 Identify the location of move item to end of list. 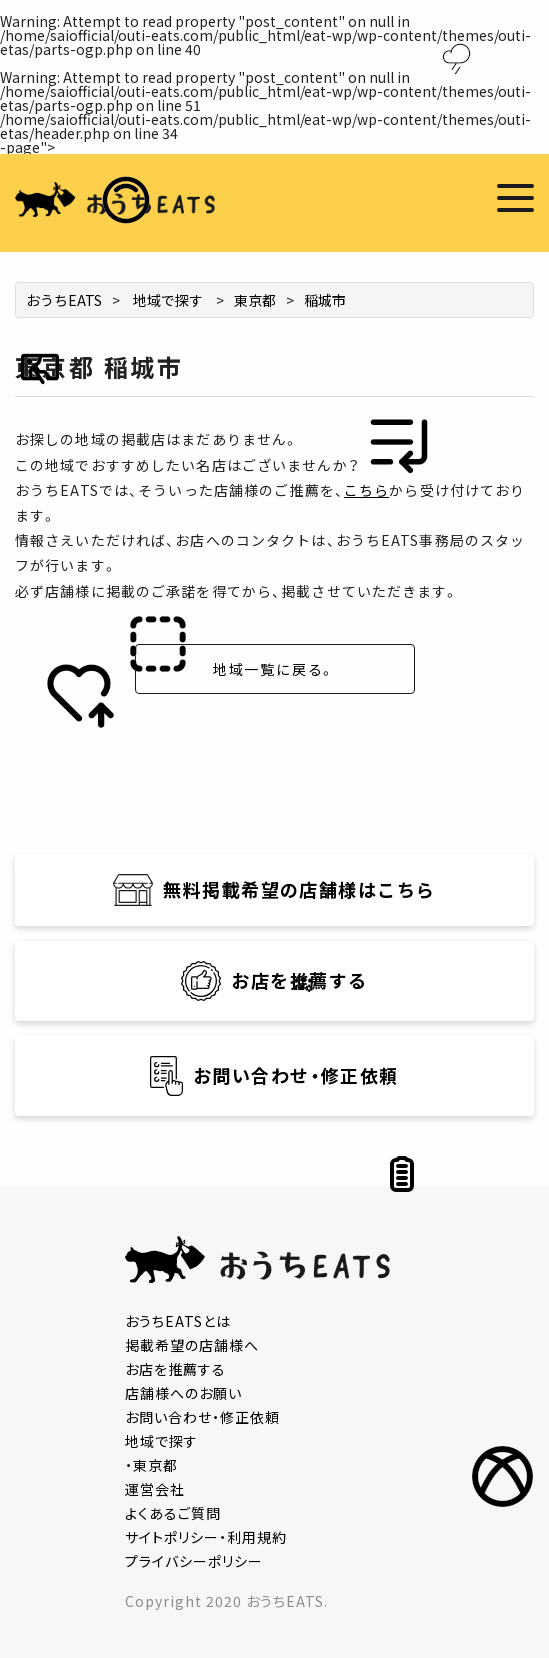
(399, 442).